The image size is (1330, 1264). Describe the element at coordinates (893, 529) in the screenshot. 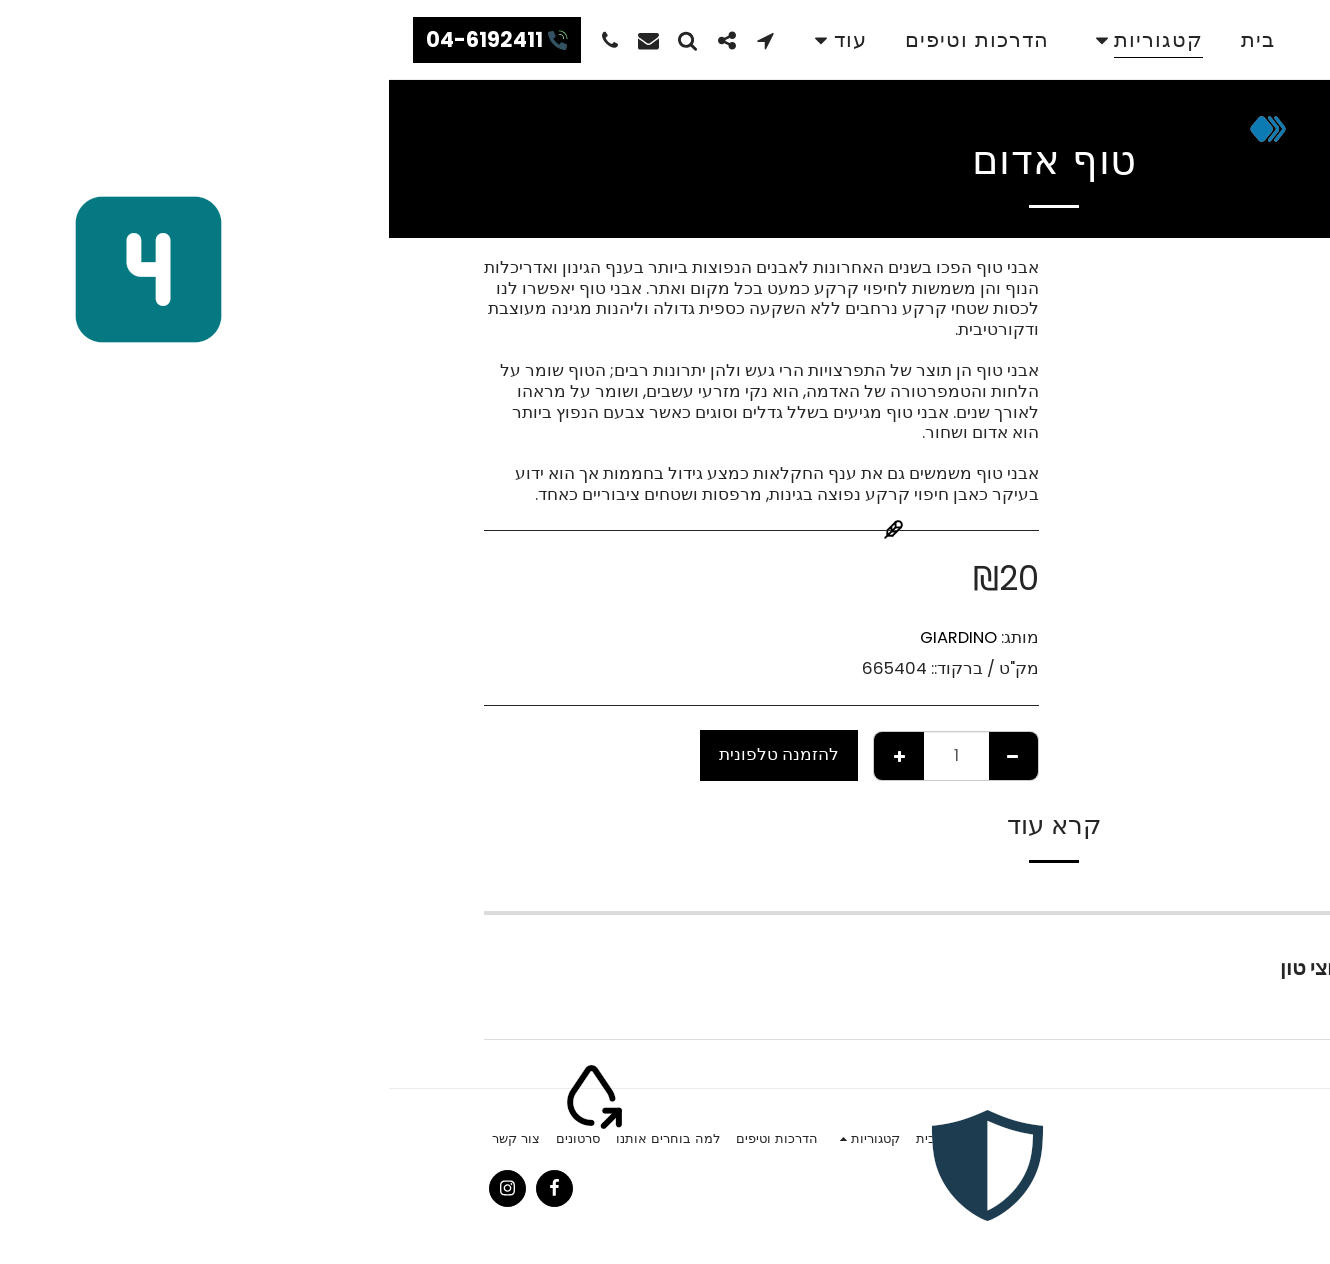

I see `compose a new message or note` at that location.